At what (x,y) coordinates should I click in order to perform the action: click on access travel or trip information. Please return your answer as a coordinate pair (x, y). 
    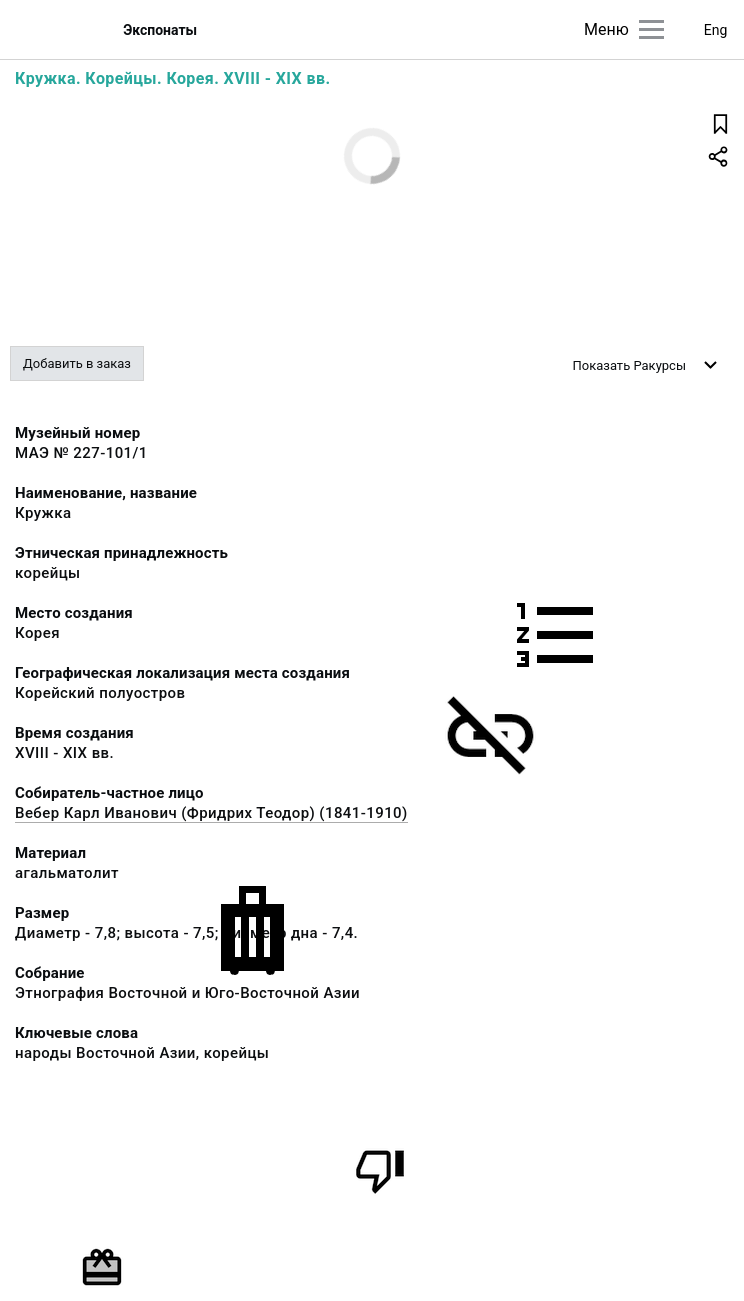
    Looking at the image, I should click on (252, 930).